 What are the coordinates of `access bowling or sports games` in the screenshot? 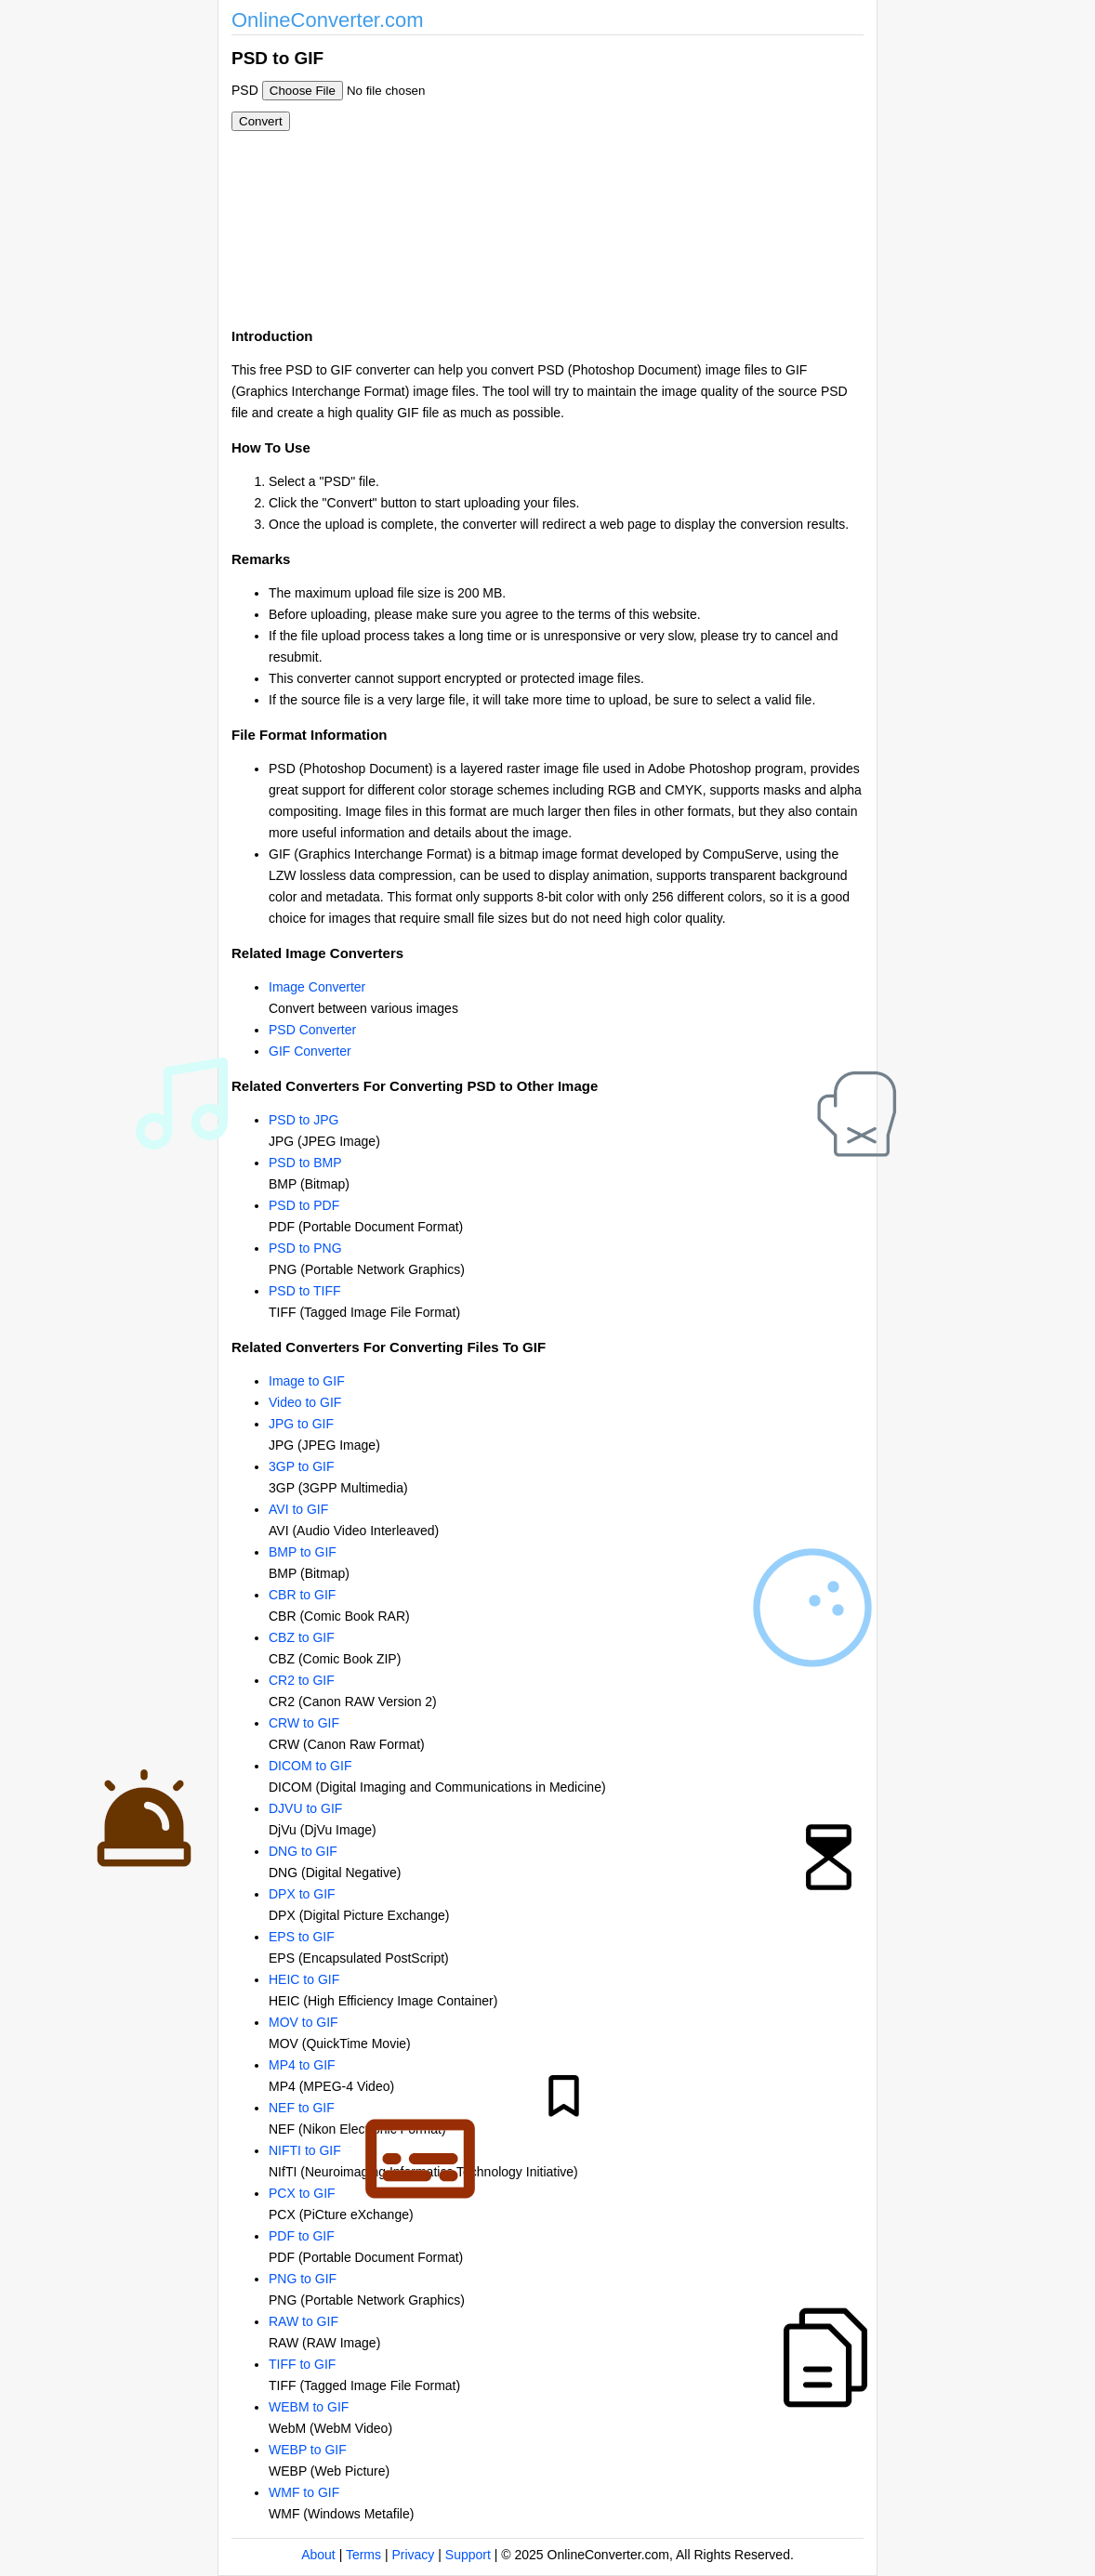 It's located at (812, 1608).